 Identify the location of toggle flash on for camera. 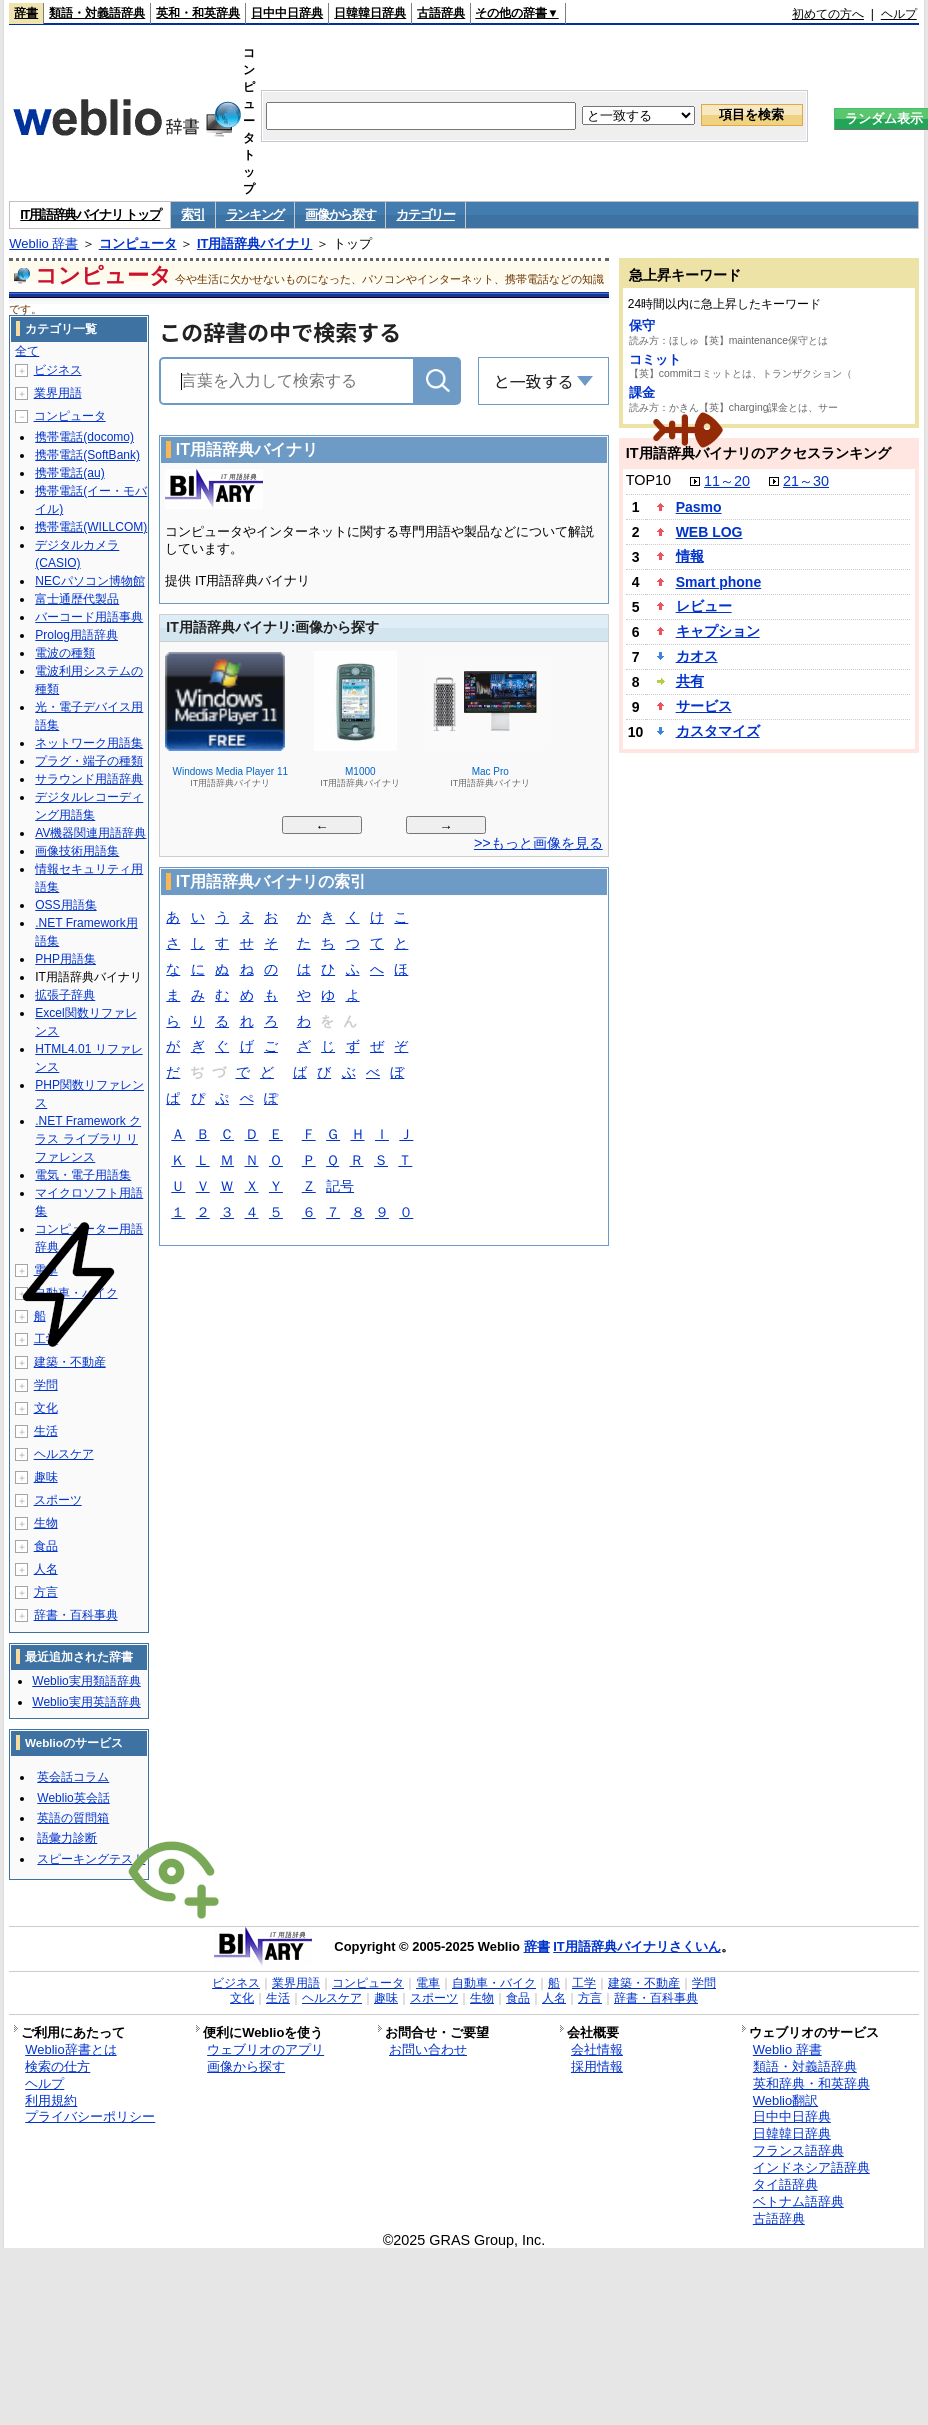
(68, 1284).